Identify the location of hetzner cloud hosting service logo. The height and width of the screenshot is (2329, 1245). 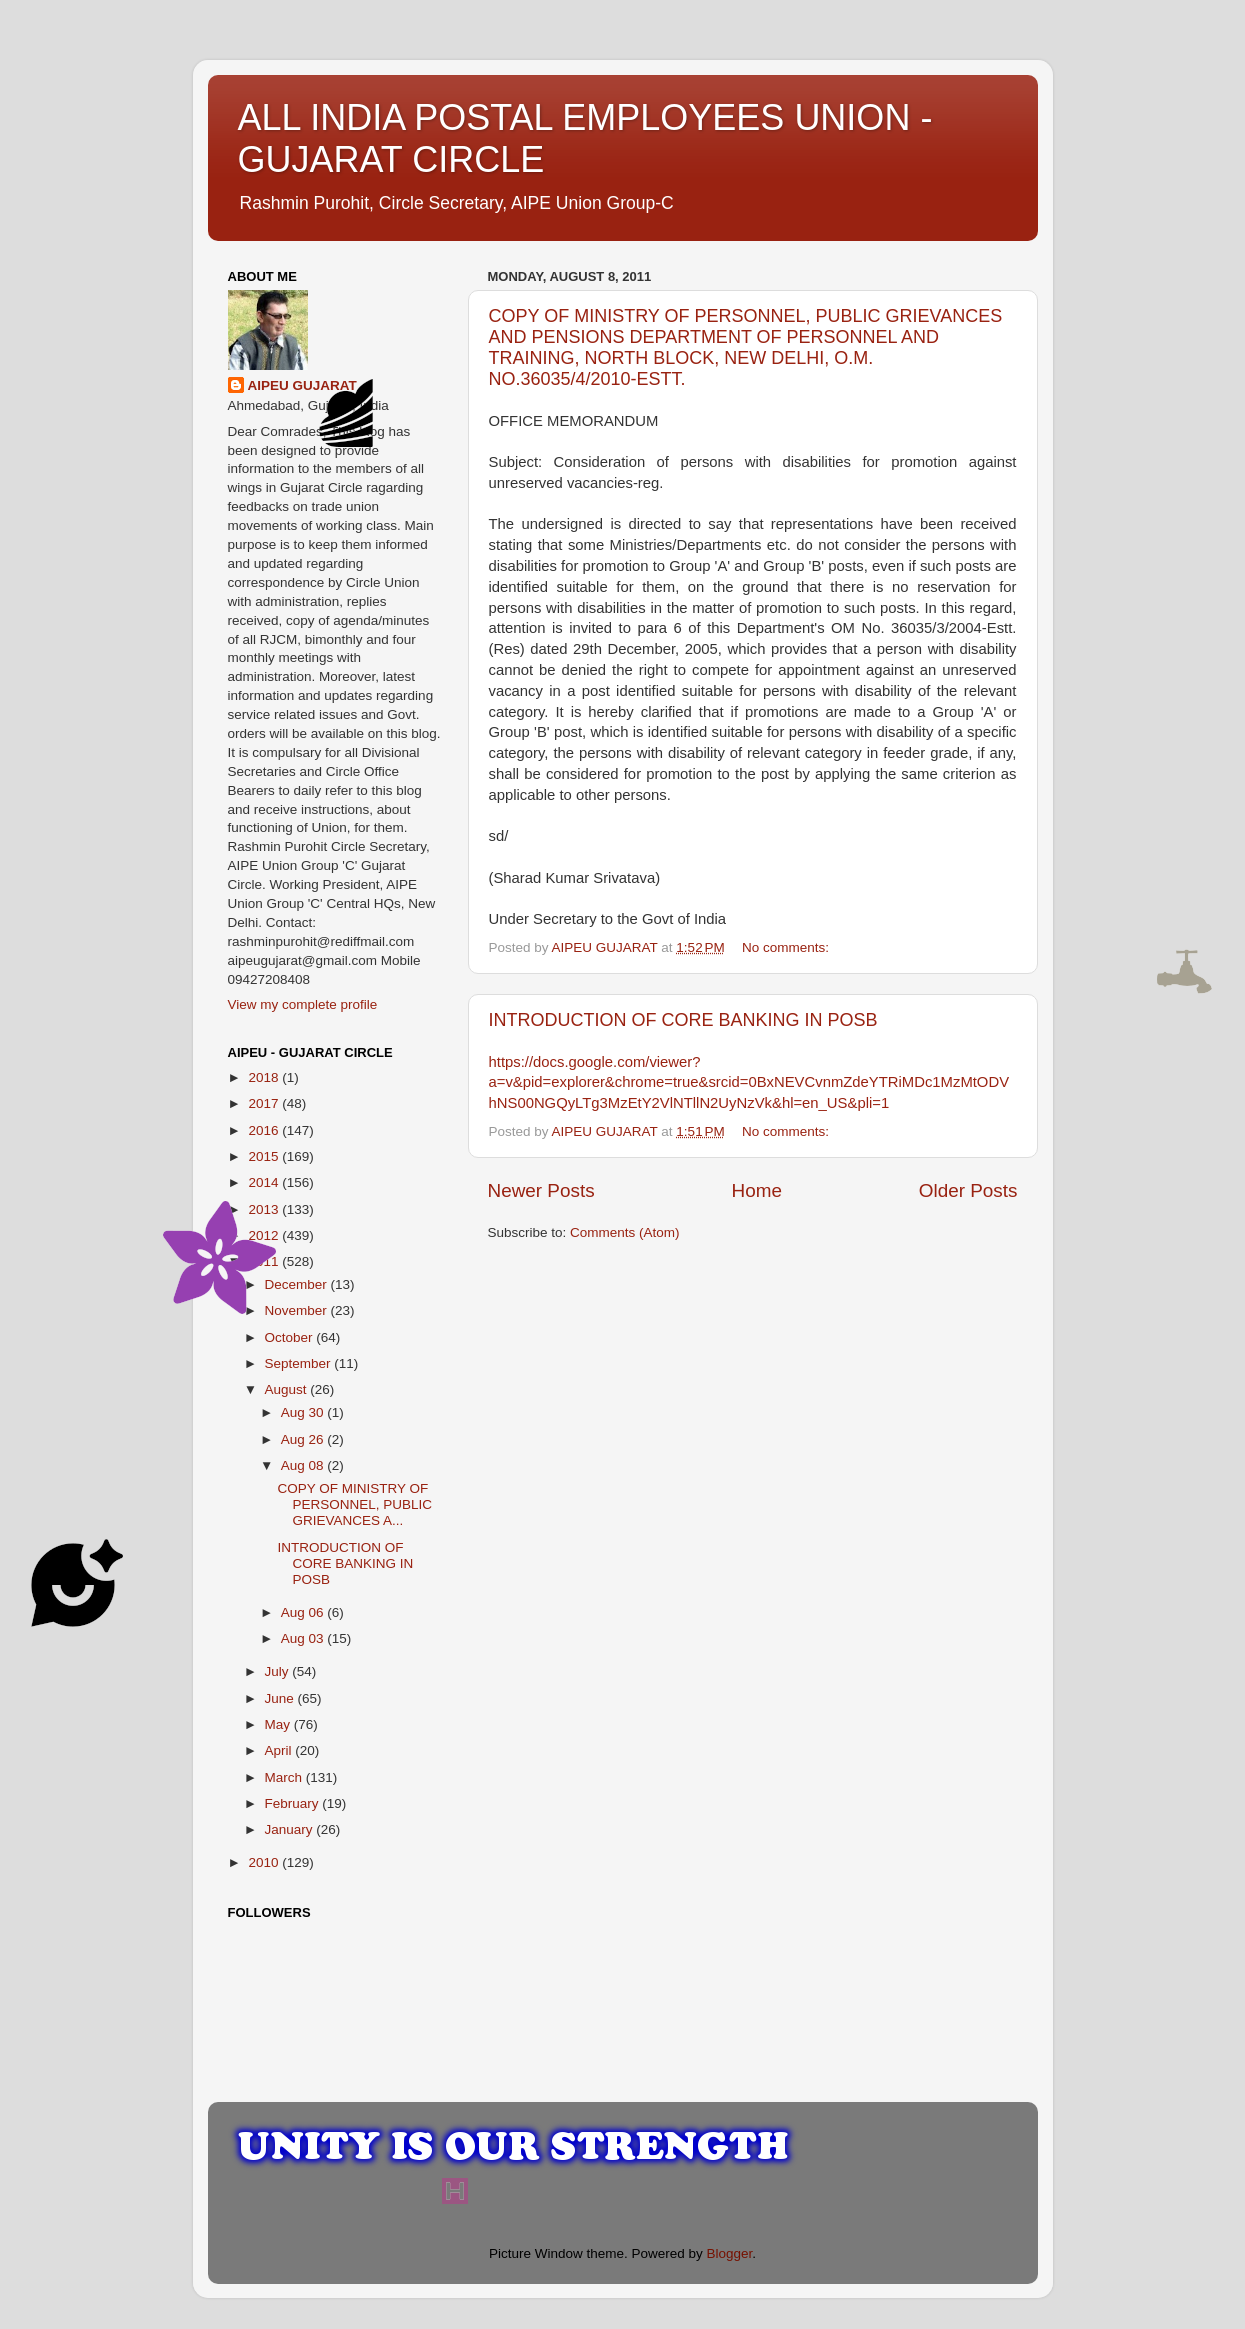
(455, 2191).